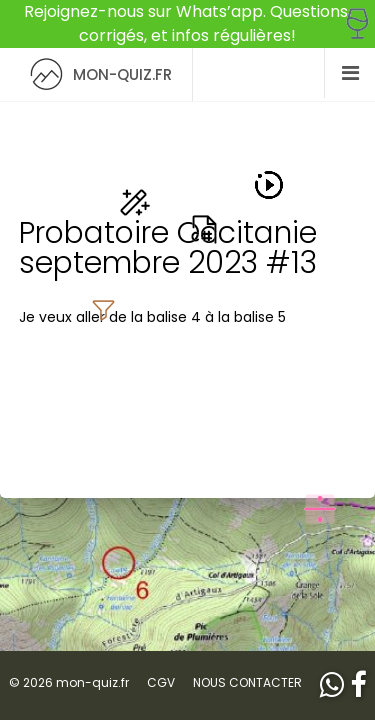  I want to click on filter or sort content, so click(103, 309).